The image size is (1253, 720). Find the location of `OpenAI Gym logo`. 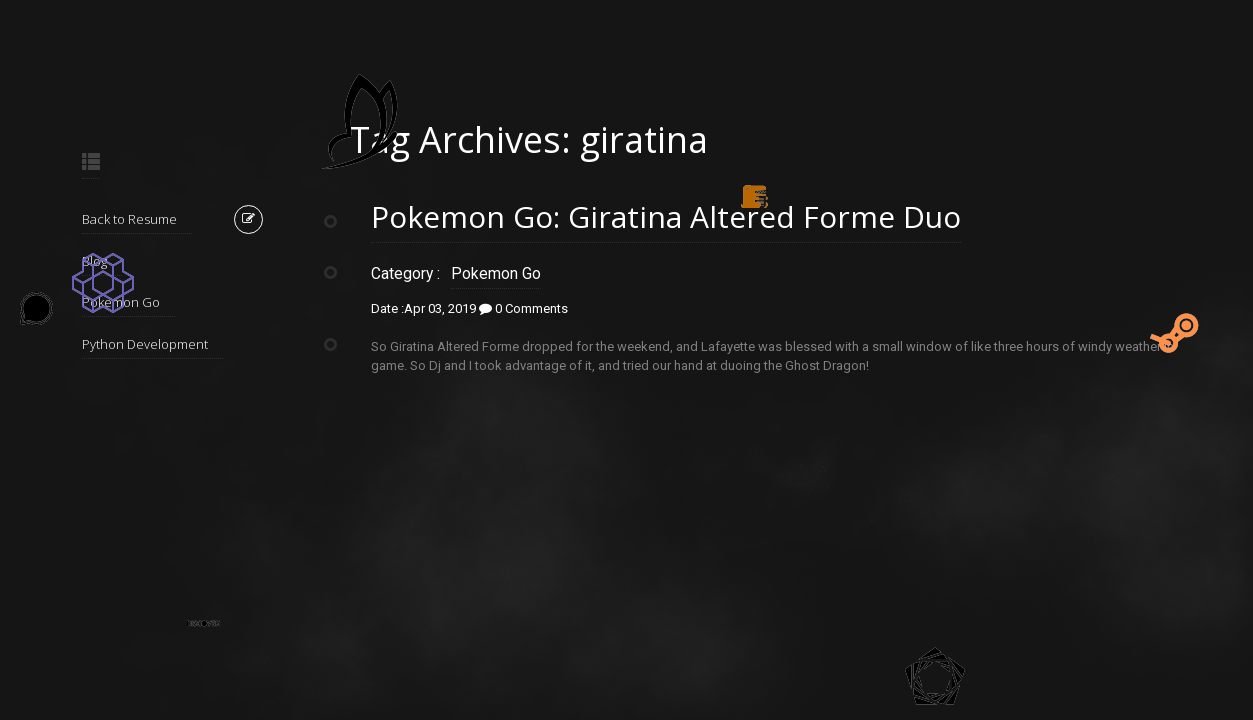

OpenAI Gym logo is located at coordinates (103, 283).